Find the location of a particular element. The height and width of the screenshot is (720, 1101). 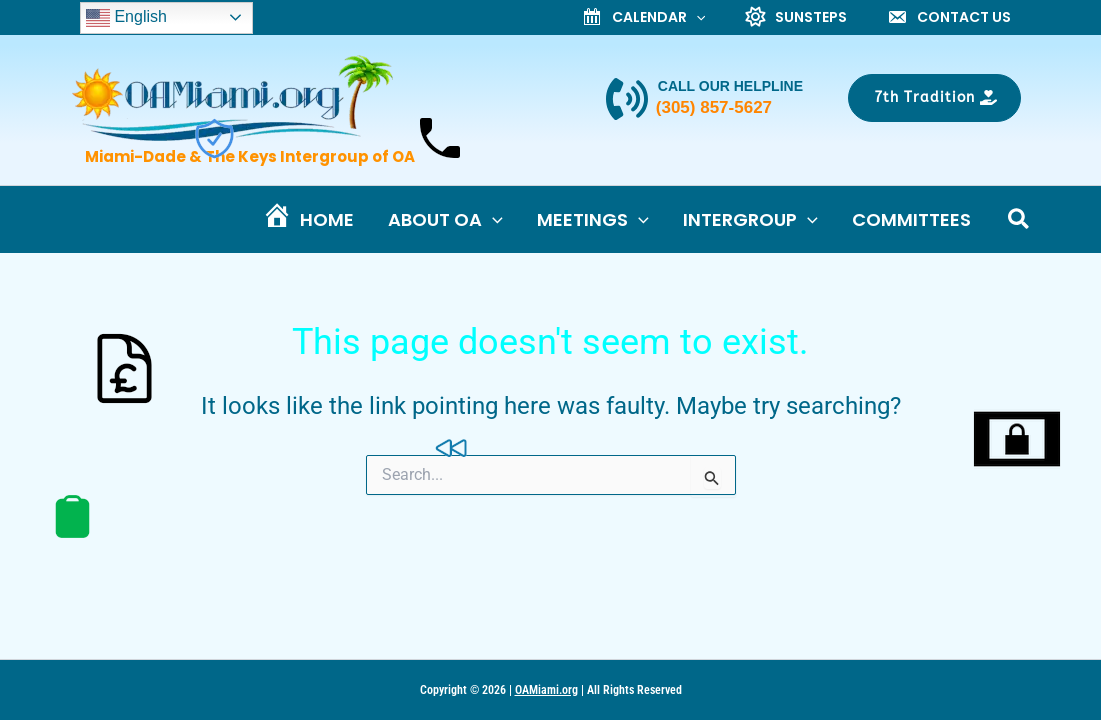

indicates verified security or protection status is located at coordinates (214, 138).